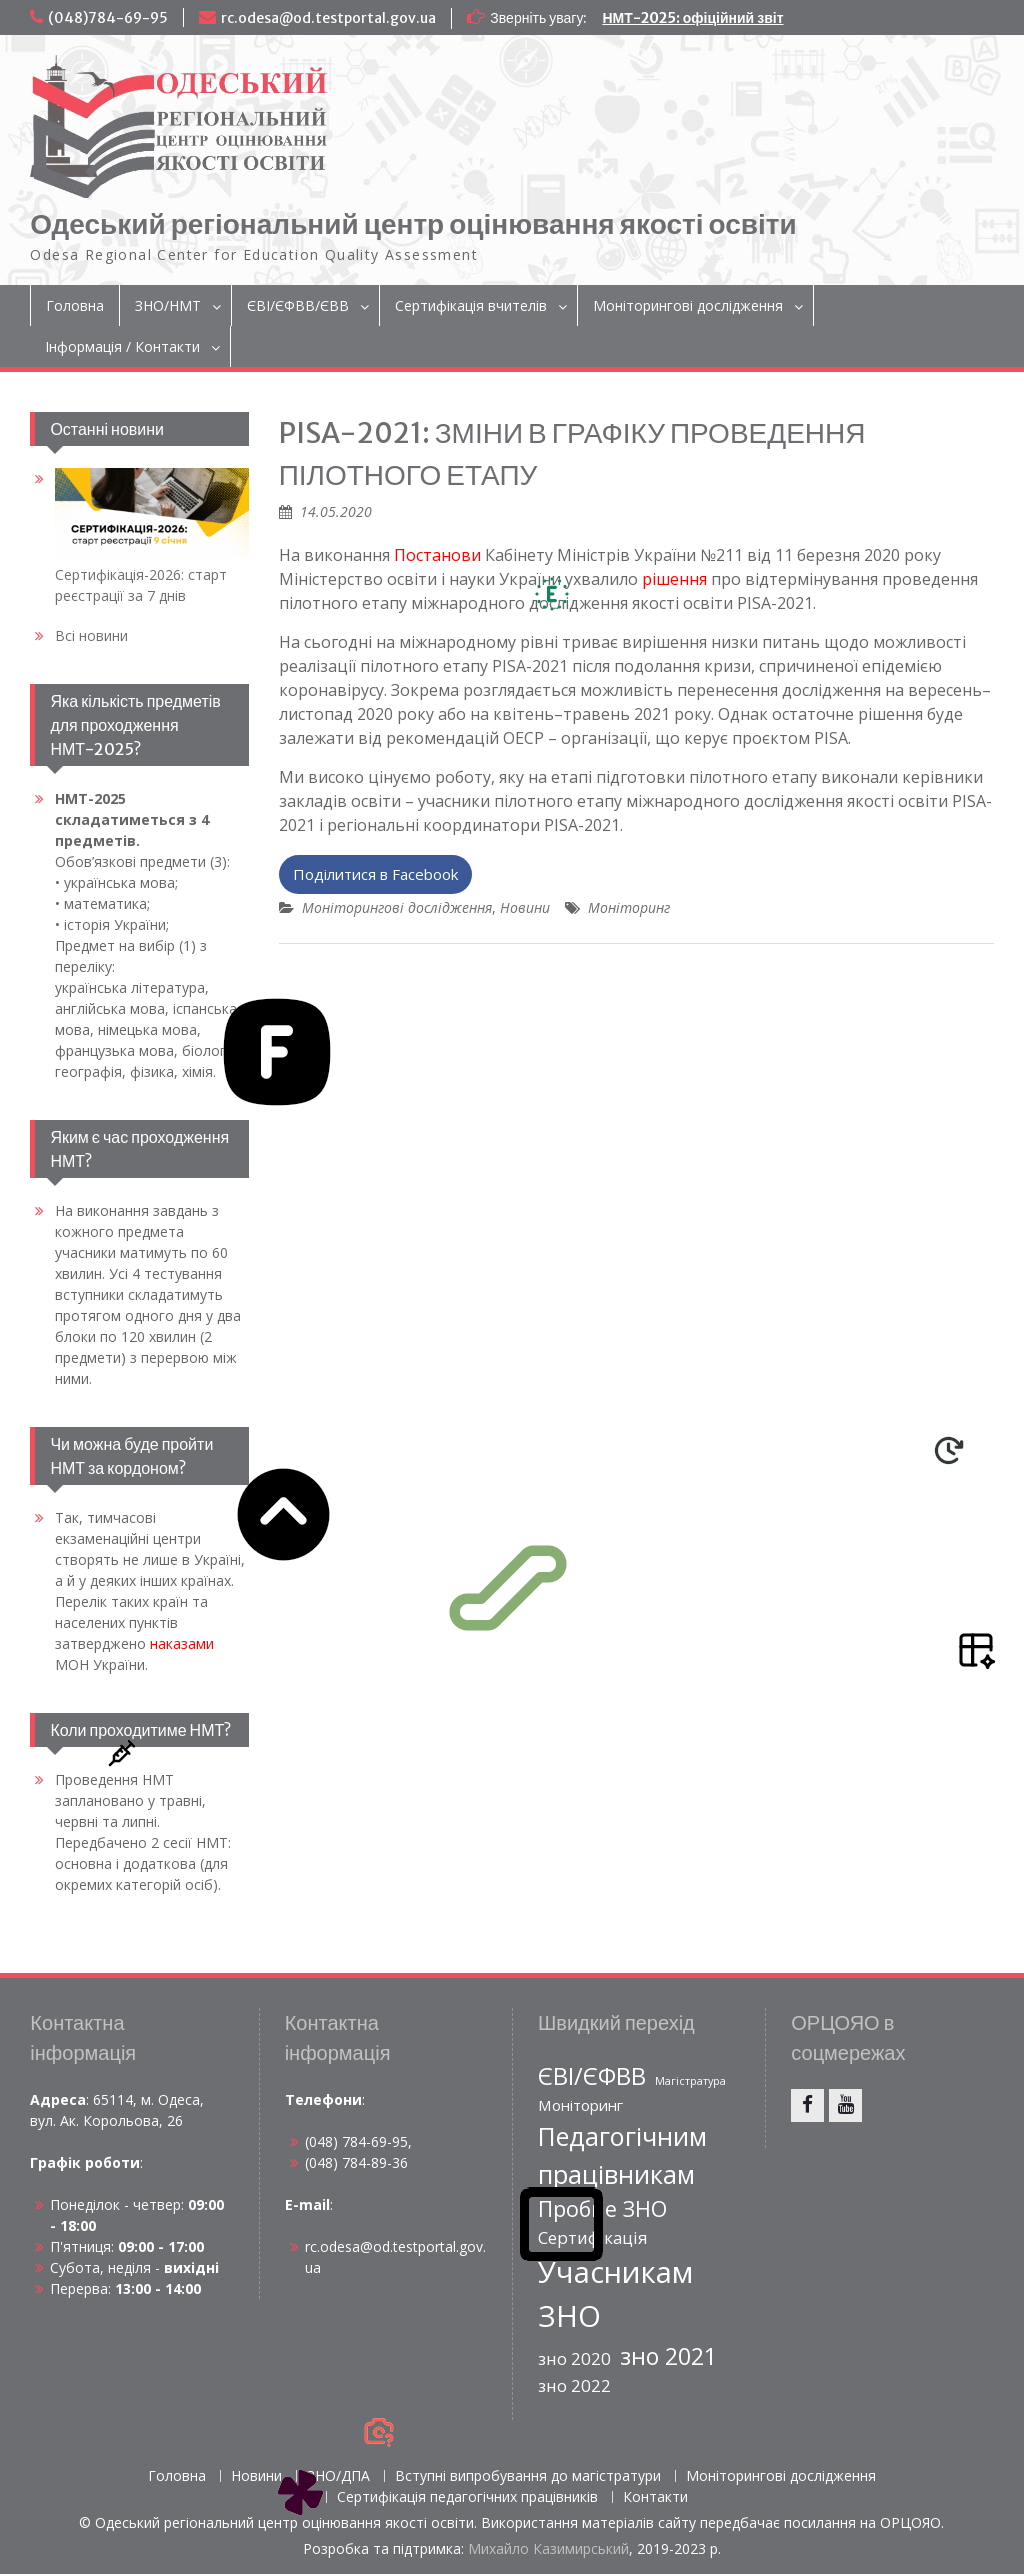 This screenshot has height=2574, width=1024. What do you see at coordinates (552, 594) in the screenshot?
I see `indicates an "essential" or "enterprise" tier feature` at bounding box center [552, 594].